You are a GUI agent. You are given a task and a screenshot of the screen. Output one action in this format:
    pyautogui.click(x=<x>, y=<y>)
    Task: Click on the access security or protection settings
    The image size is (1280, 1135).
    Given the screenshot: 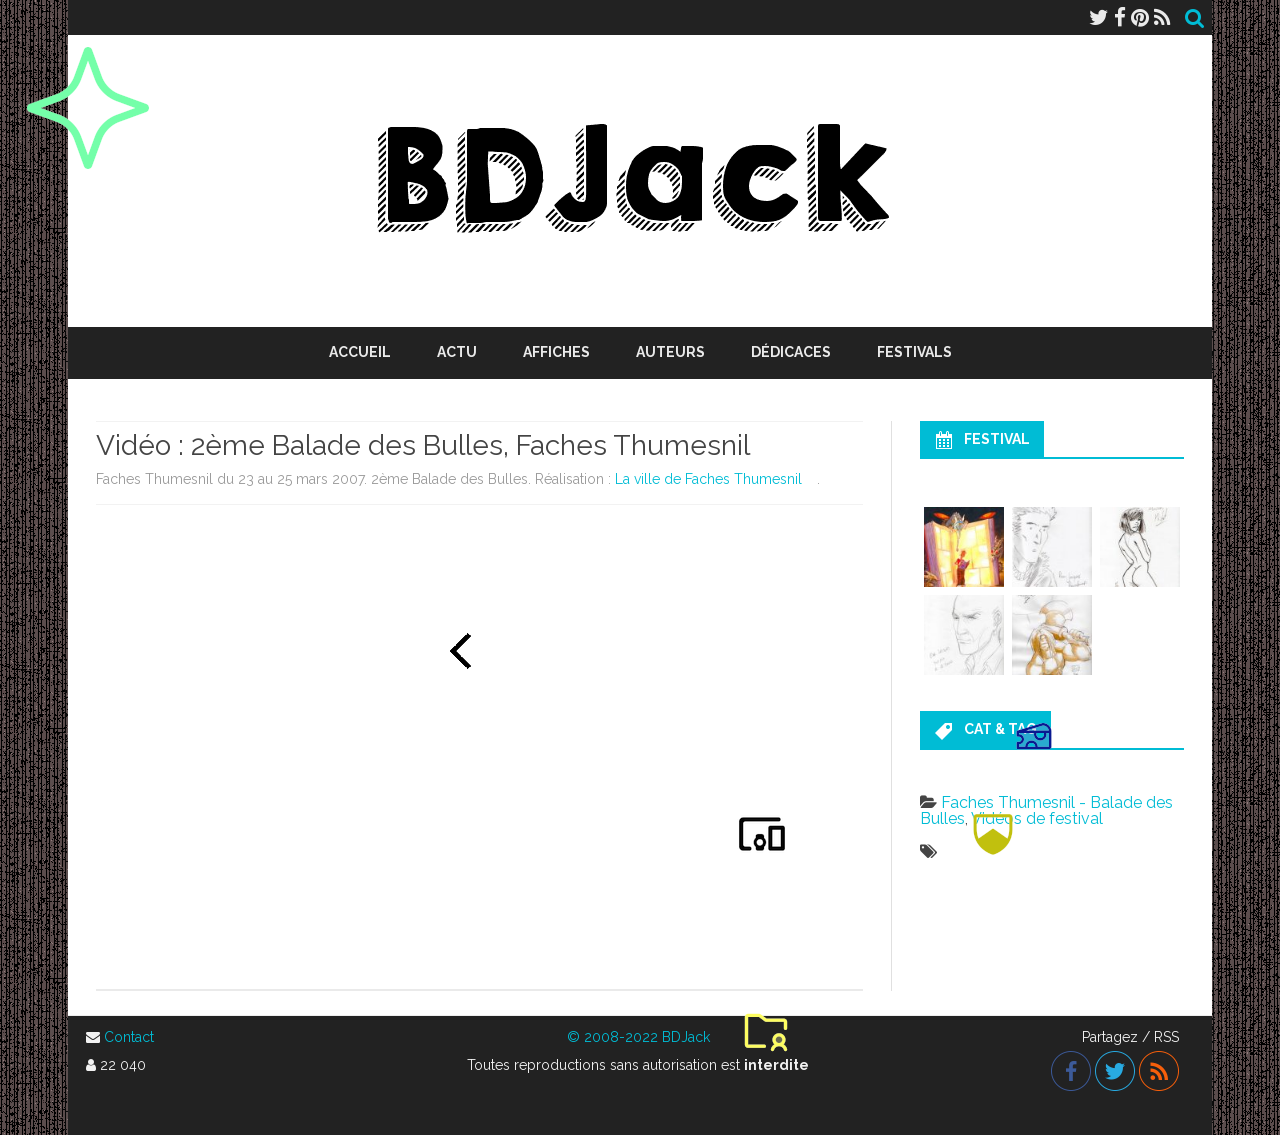 What is the action you would take?
    pyautogui.click(x=993, y=832)
    